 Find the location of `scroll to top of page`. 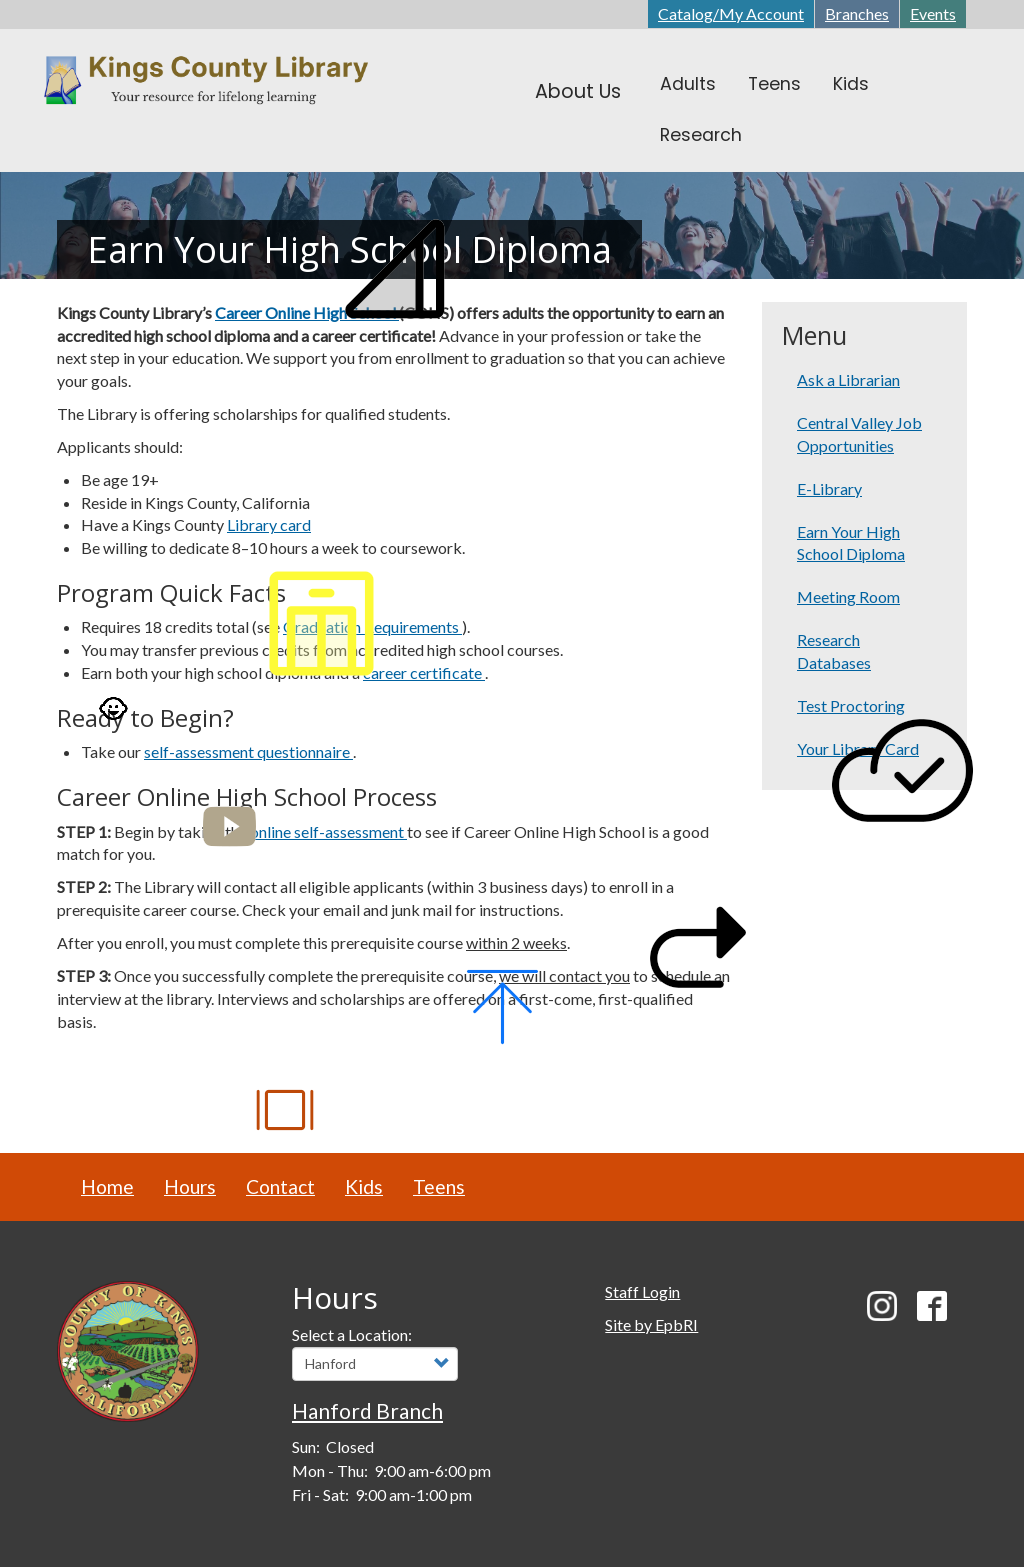

scroll to top of page is located at coordinates (502, 1005).